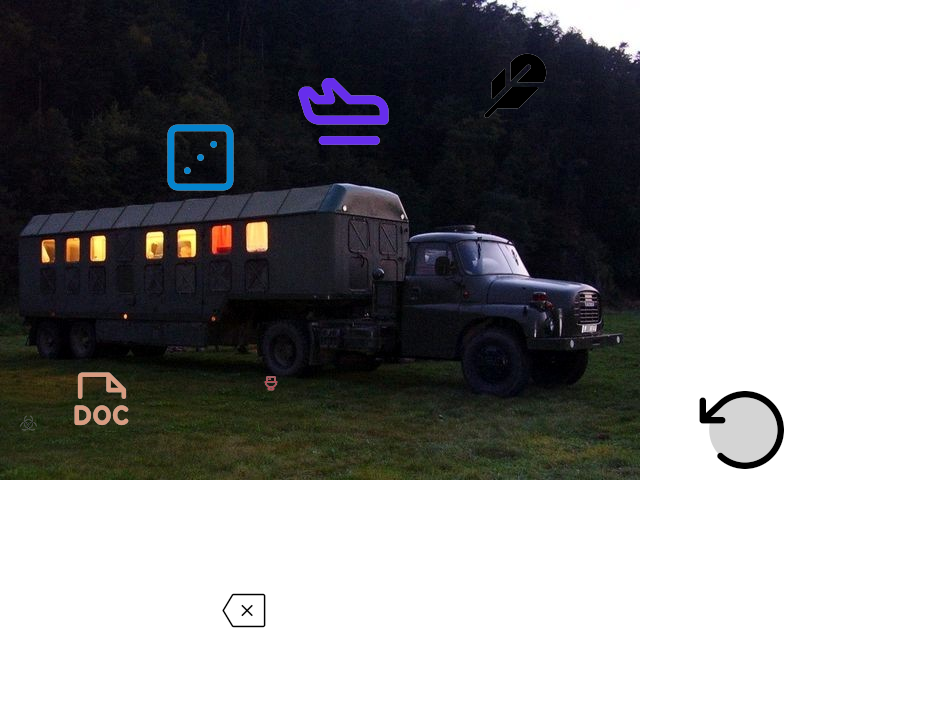  Describe the element at coordinates (102, 401) in the screenshot. I see `open a document file` at that location.